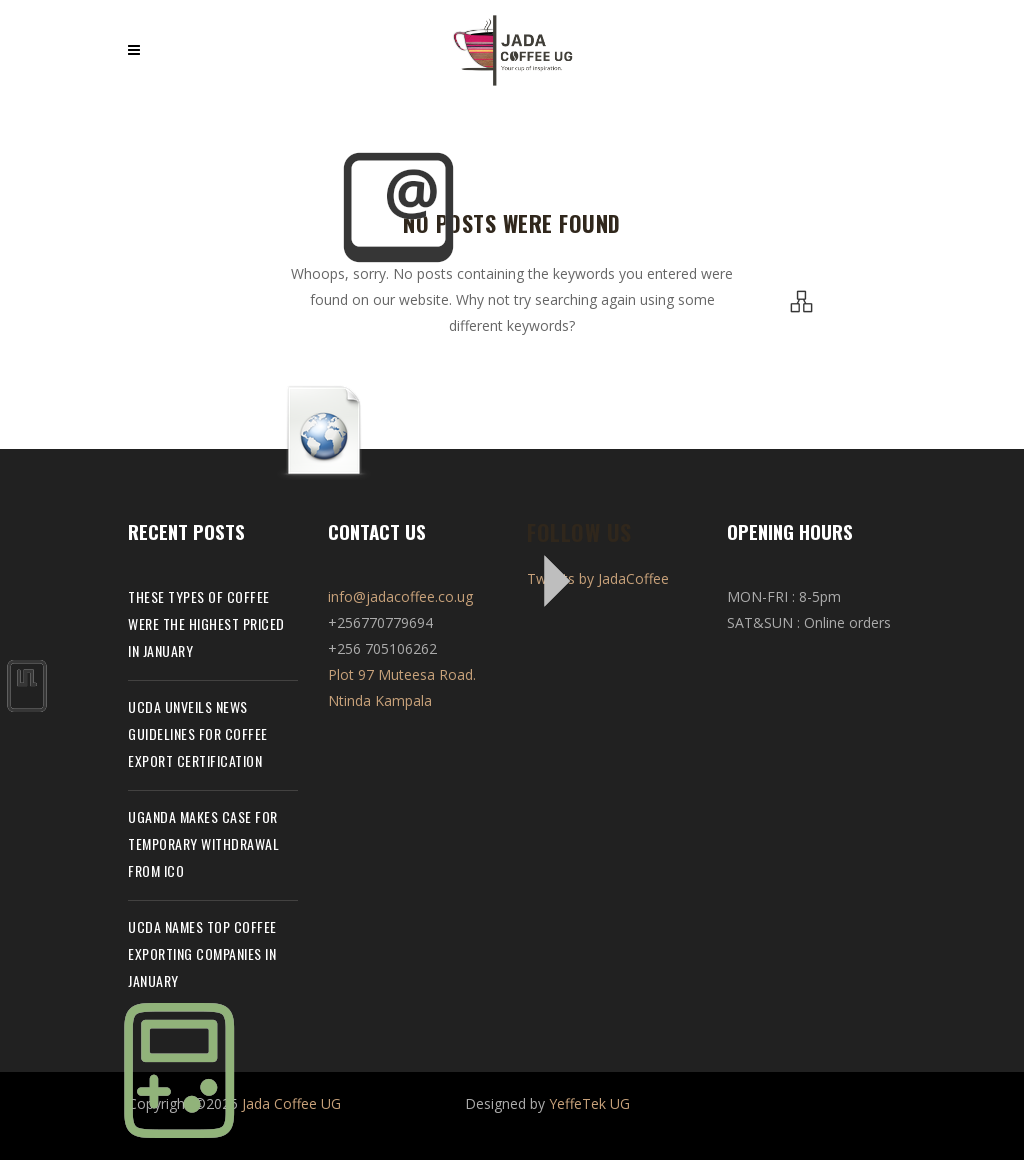 The image size is (1024, 1160). Describe the element at coordinates (801, 301) in the screenshot. I see `open gtk4 node editor application` at that location.